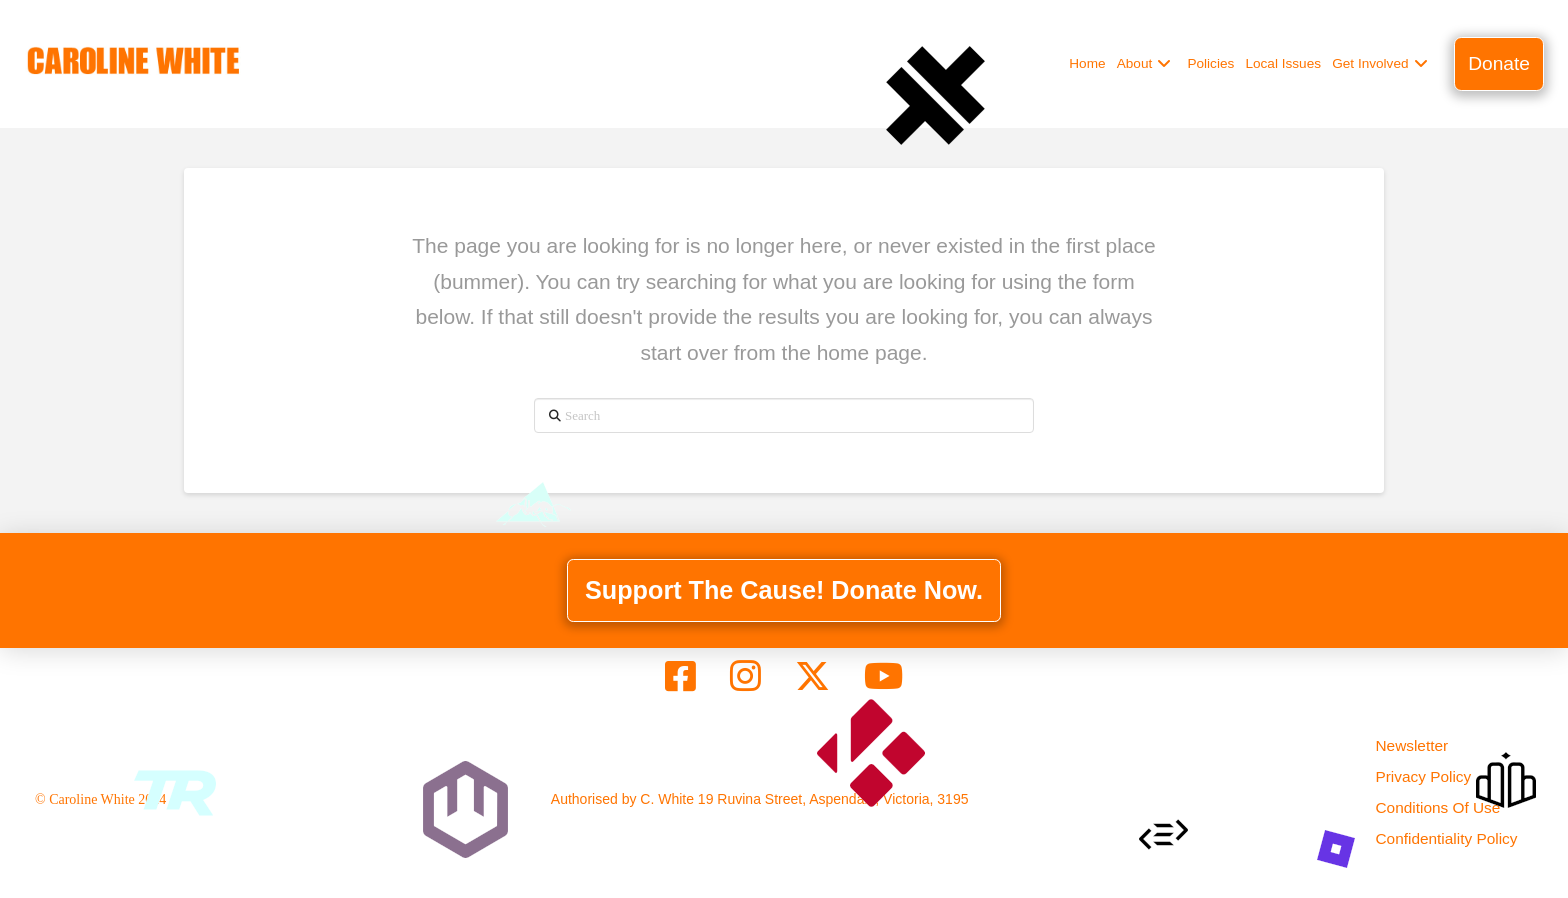  I want to click on purescript programming language logo, so click(1163, 834).